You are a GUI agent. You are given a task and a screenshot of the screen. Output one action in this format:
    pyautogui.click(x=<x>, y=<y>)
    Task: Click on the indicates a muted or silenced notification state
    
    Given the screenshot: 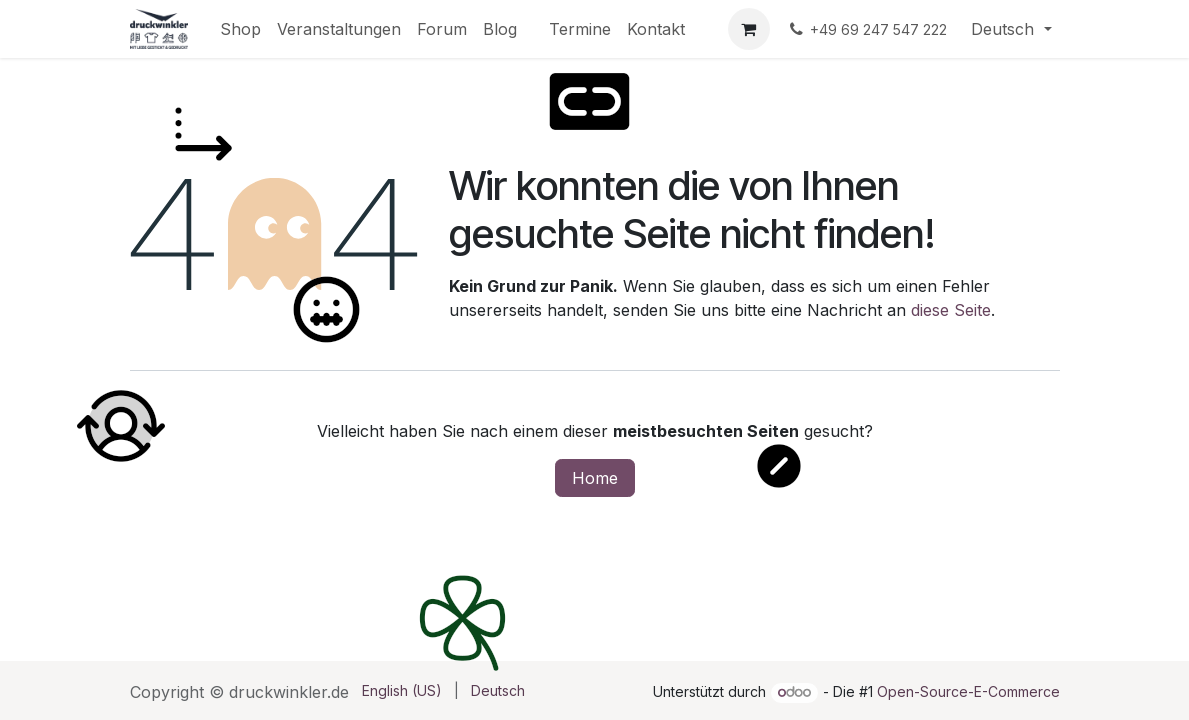 What is the action you would take?
    pyautogui.click(x=326, y=309)
    